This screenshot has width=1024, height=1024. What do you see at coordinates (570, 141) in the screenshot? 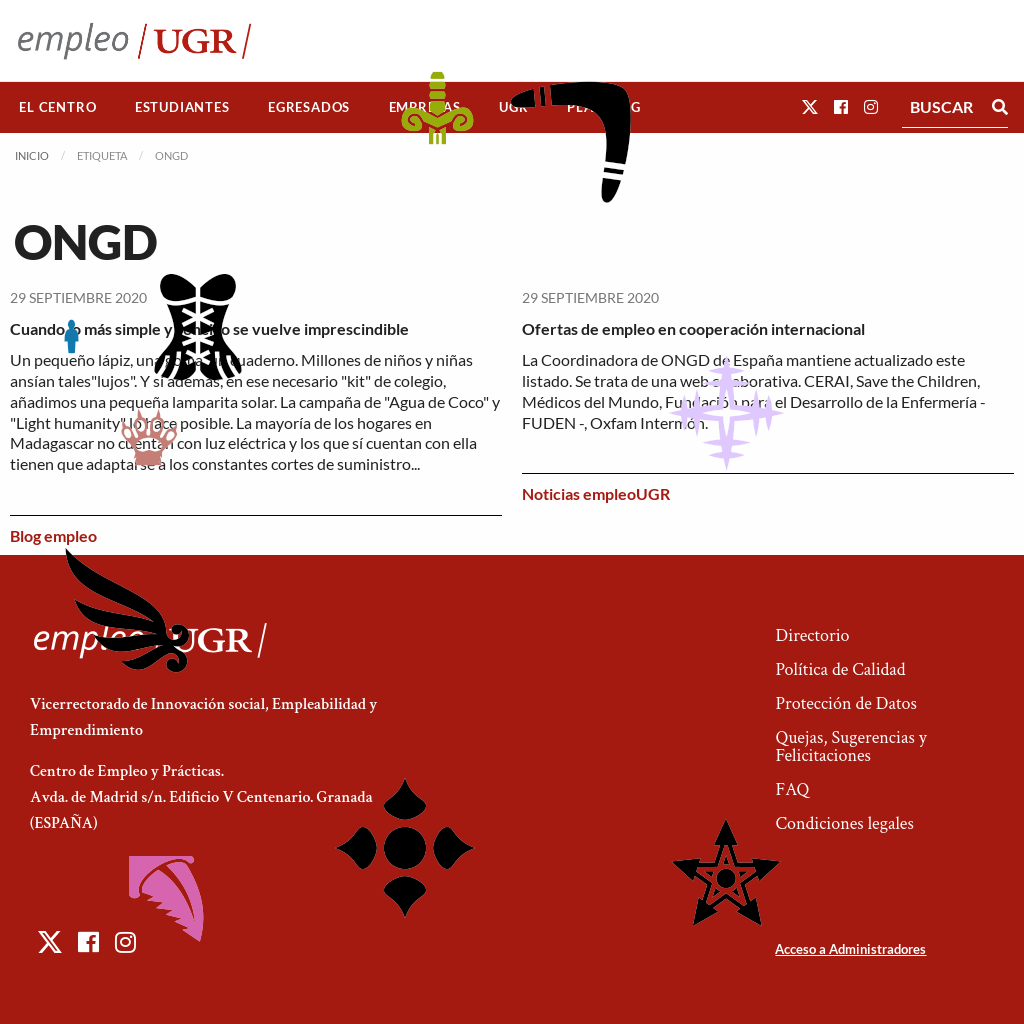
I see `boomerang weapon or tool in a game inventory` at bounding box center [570, 141].